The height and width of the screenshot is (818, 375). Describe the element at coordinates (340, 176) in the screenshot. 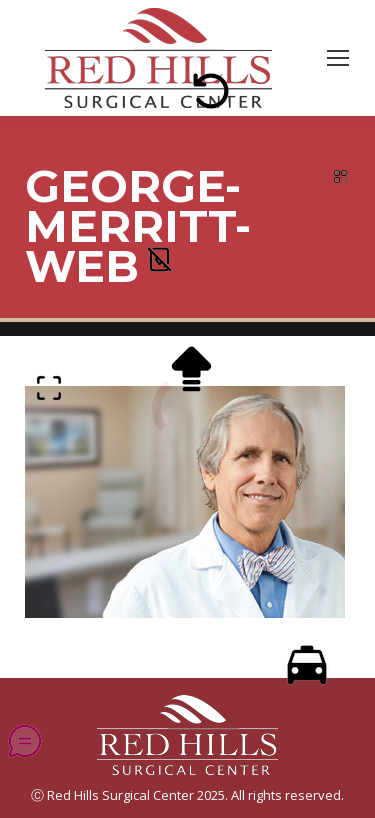

I see `scan or generate a qr code` at that location.